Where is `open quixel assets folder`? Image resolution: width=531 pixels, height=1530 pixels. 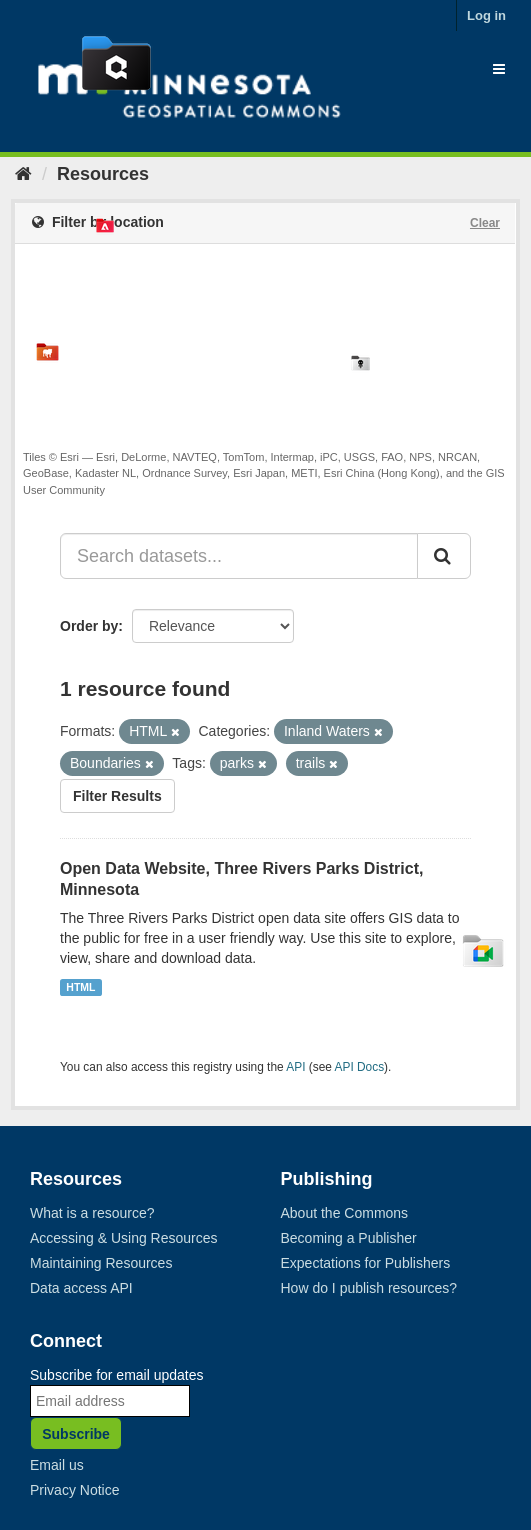
open quixel assets folder is located at coordinates (116, 65).